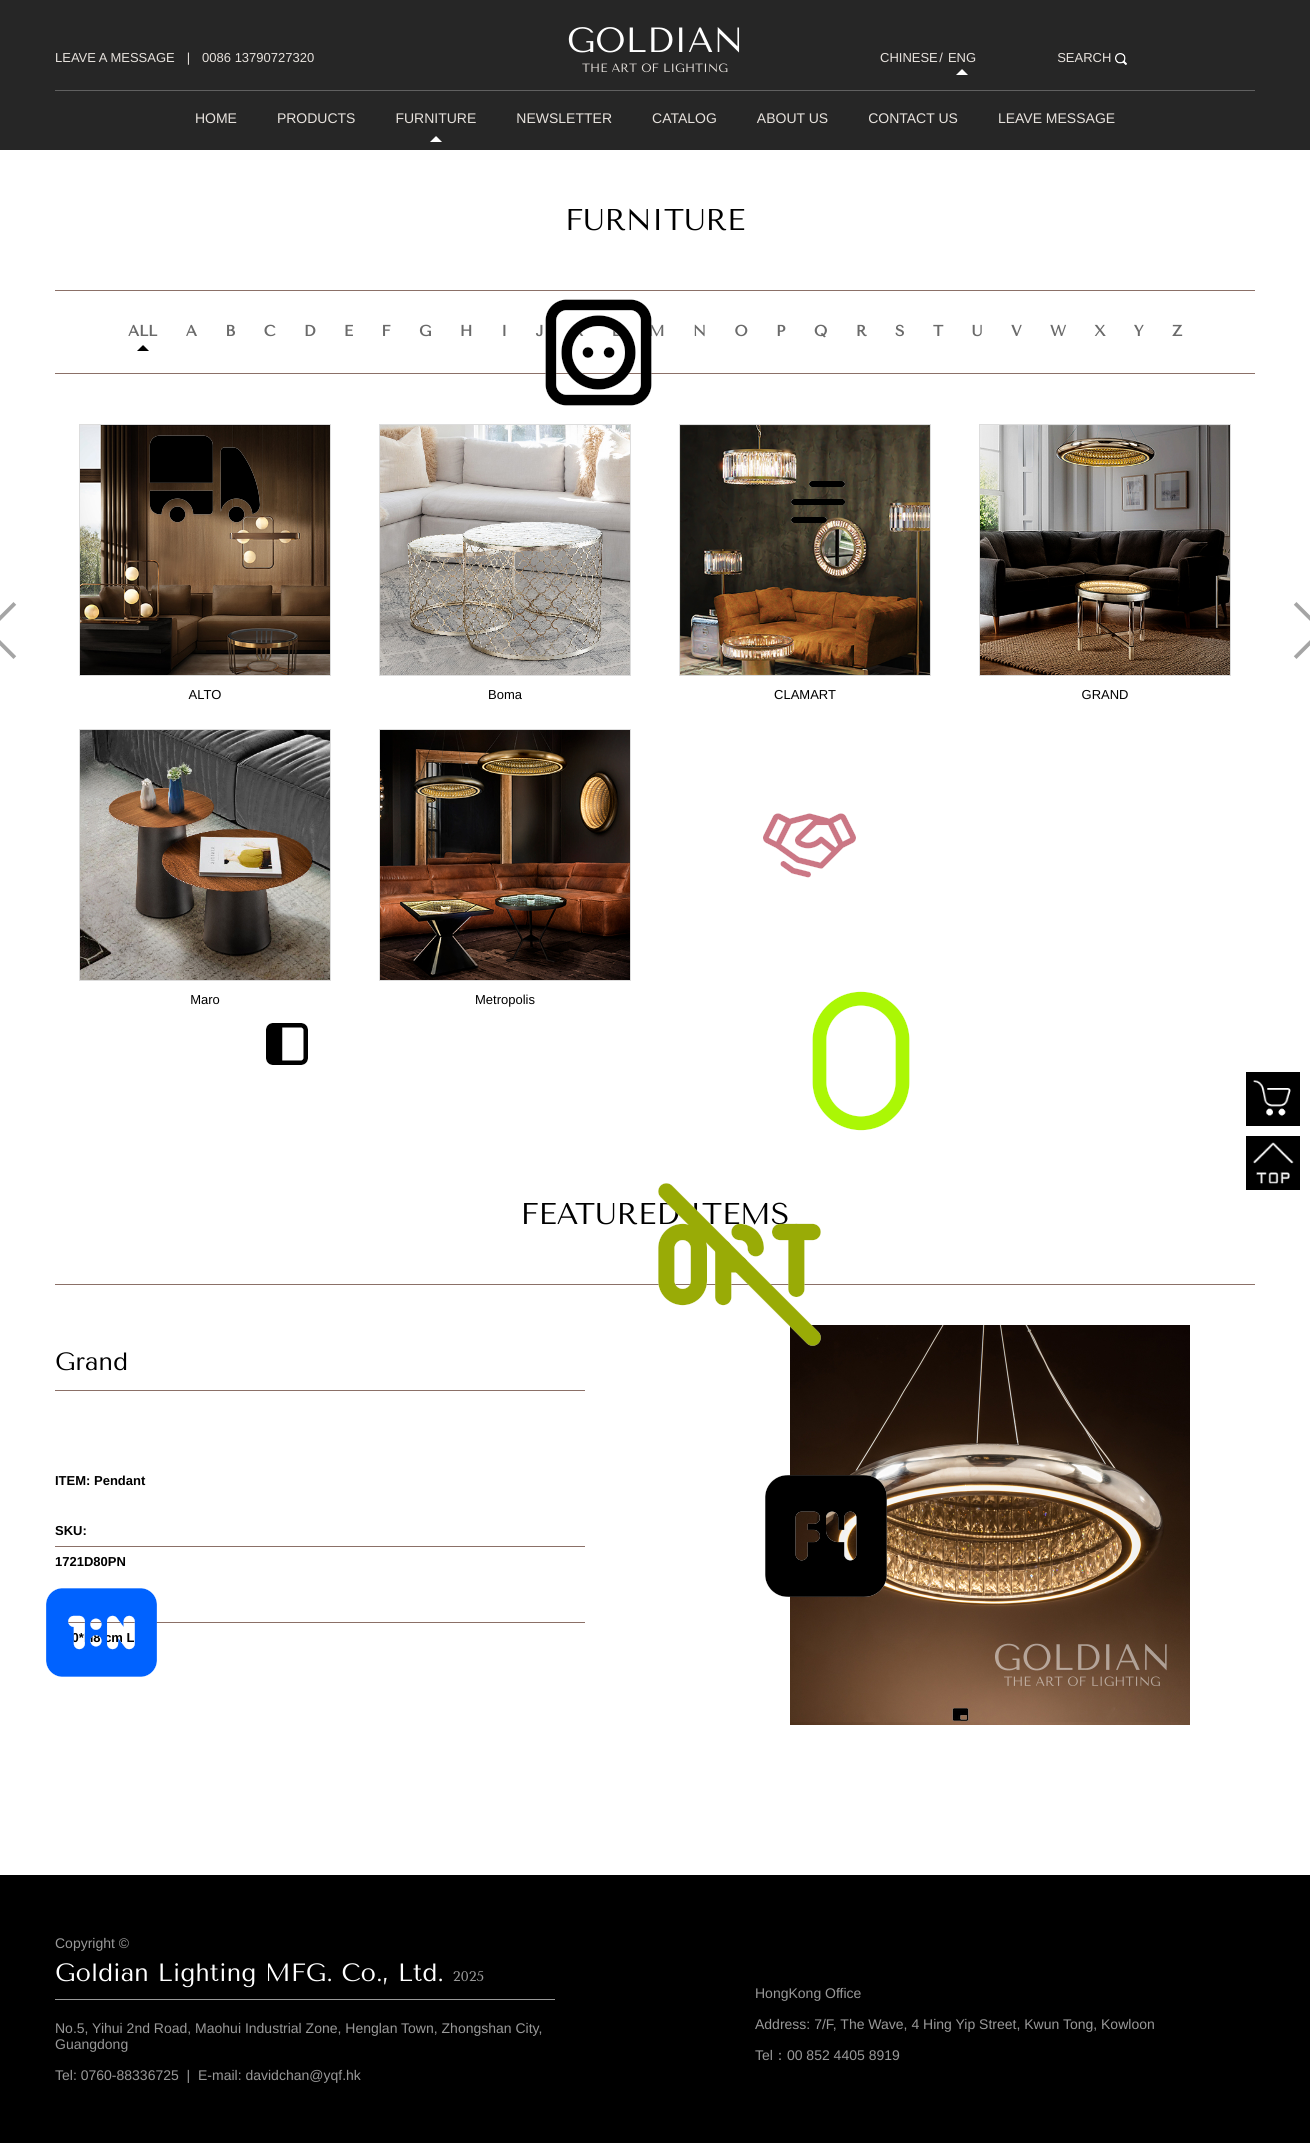 This screenshot has width=1310, height=2143. What do you see at coordinates (101, 1632) in the screenshot?
I see `indicates a one-to-many database relationship` at bounding box center [101, 1632].